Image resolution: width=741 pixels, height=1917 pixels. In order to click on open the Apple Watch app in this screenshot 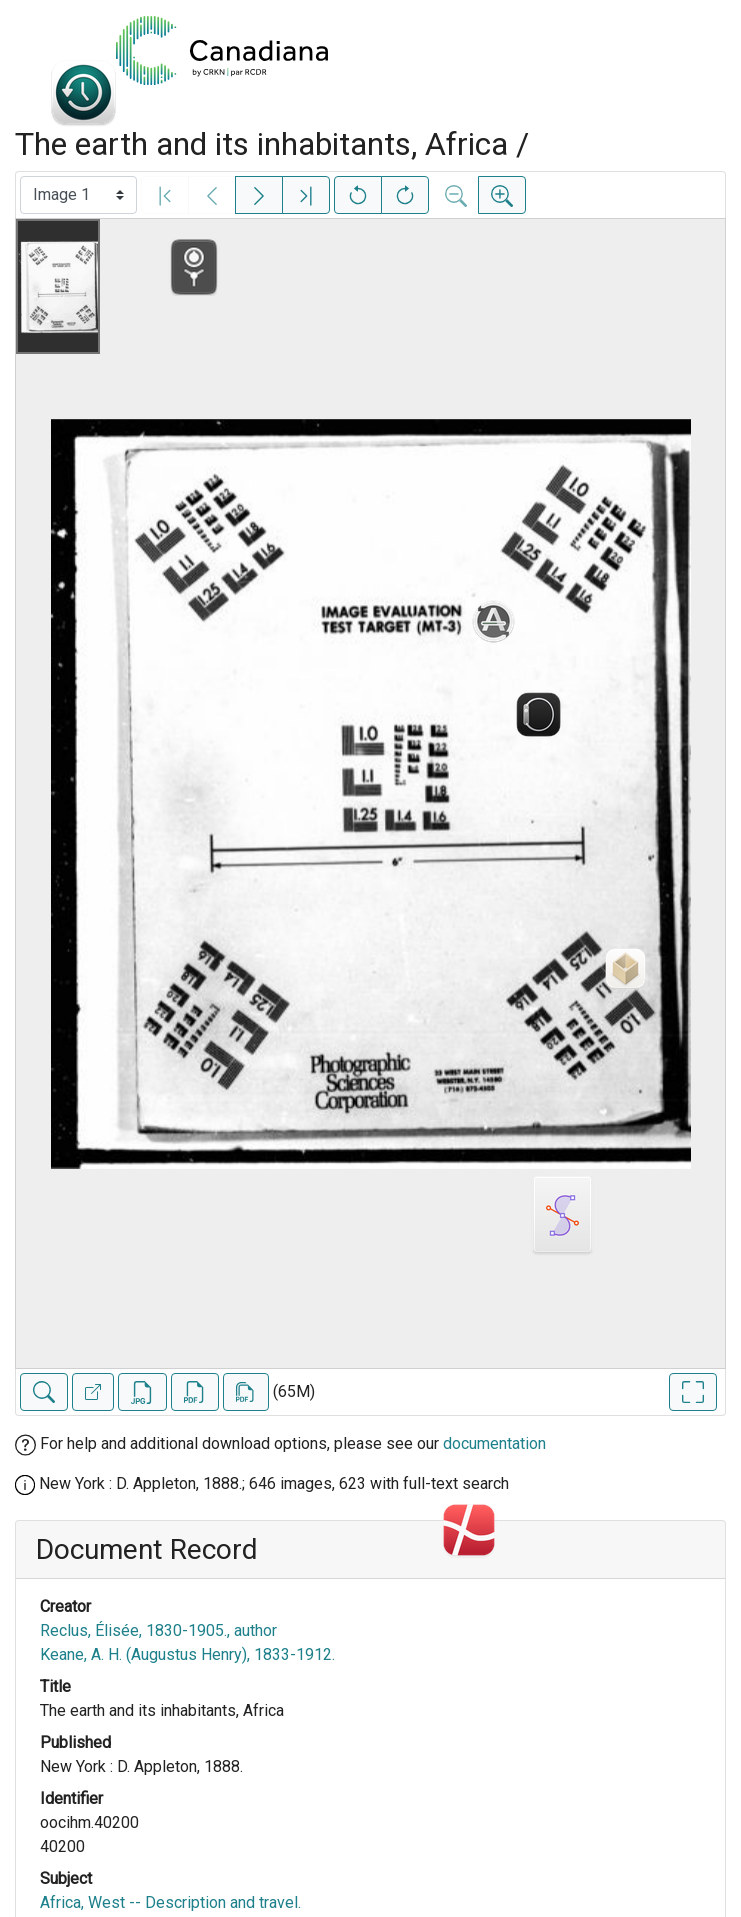, I will do `click(538, 714)`.